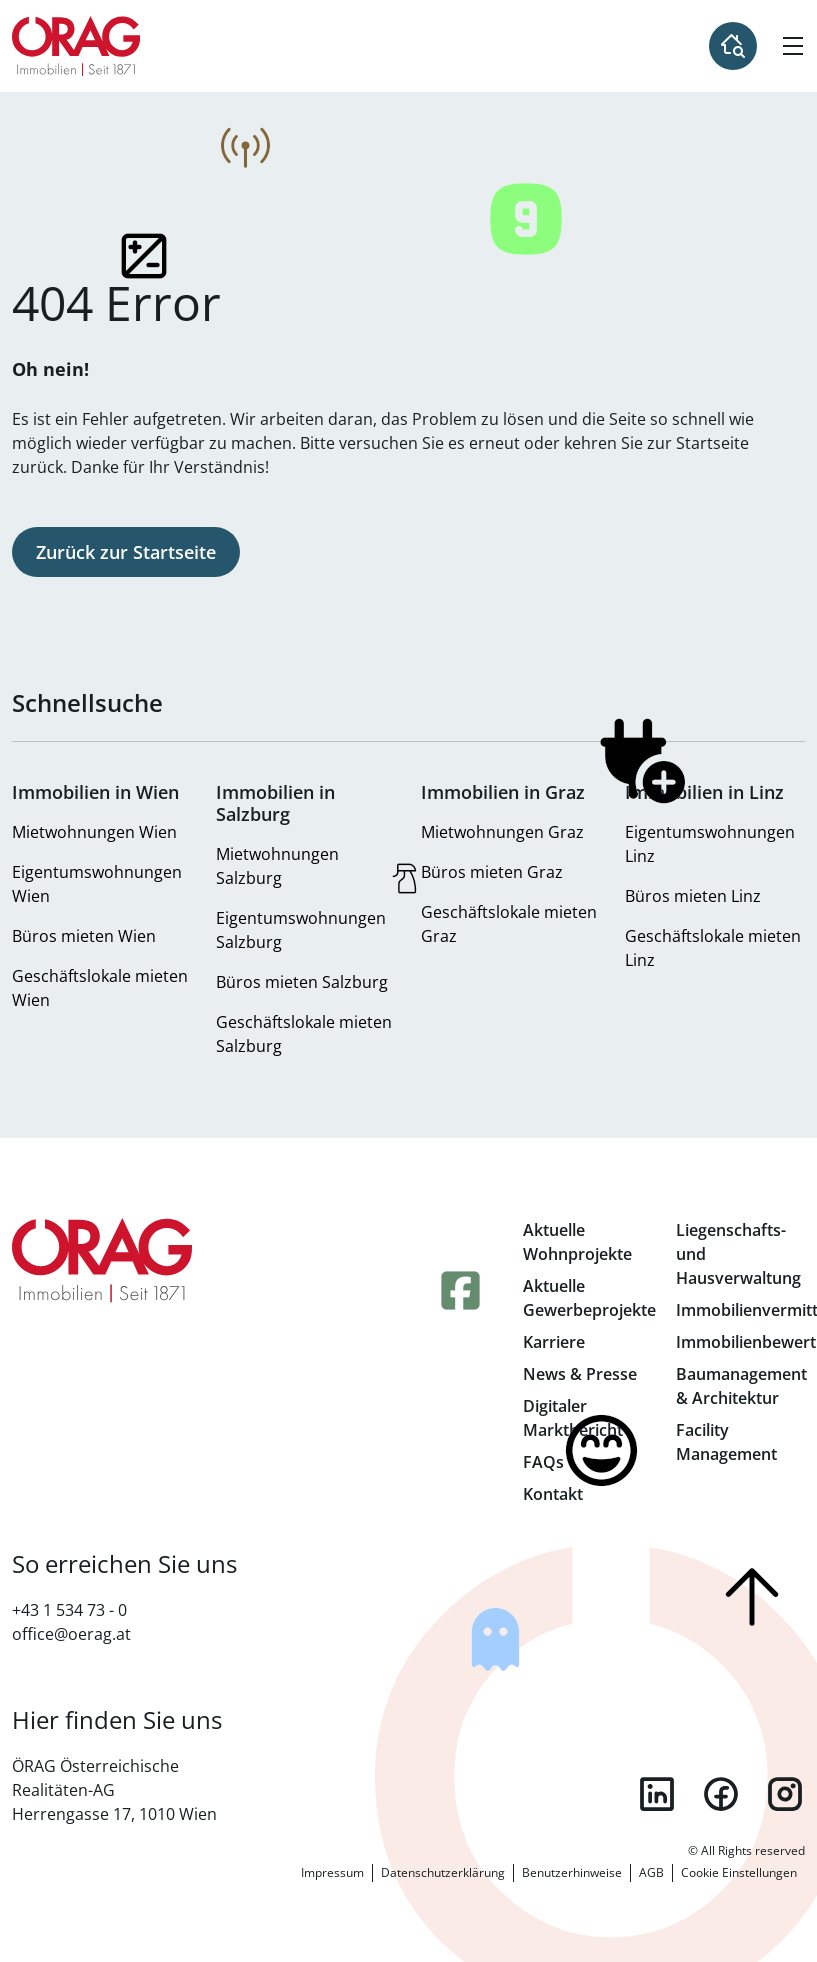 This screenshot has height=1962, width=817. Describe the element at coordinates (245, 147) in the screenshot. I see `start a live broadcast or stream` at that location.